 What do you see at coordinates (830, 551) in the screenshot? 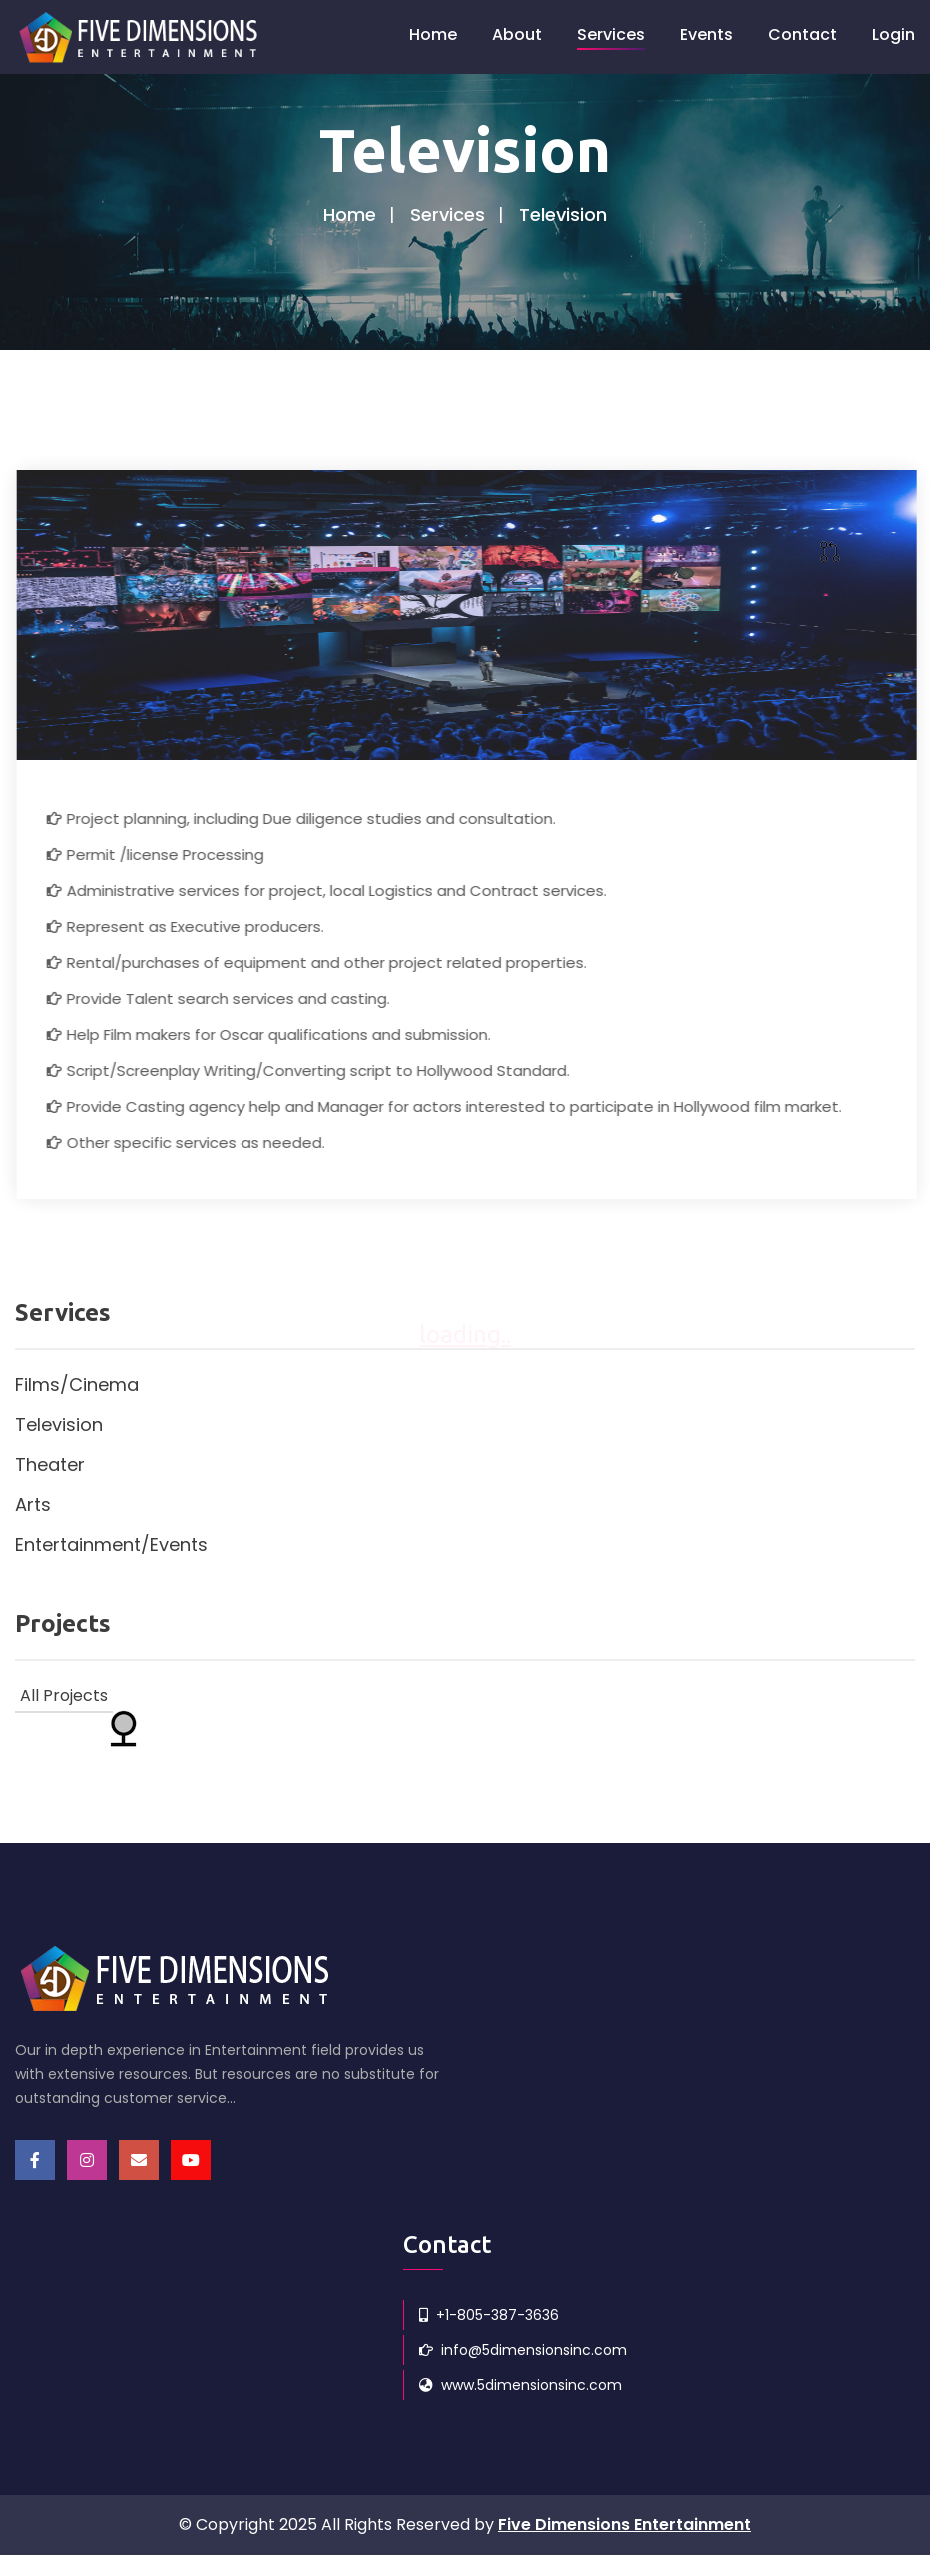
I see `create a new pull request` at bounding box center [830, 551].